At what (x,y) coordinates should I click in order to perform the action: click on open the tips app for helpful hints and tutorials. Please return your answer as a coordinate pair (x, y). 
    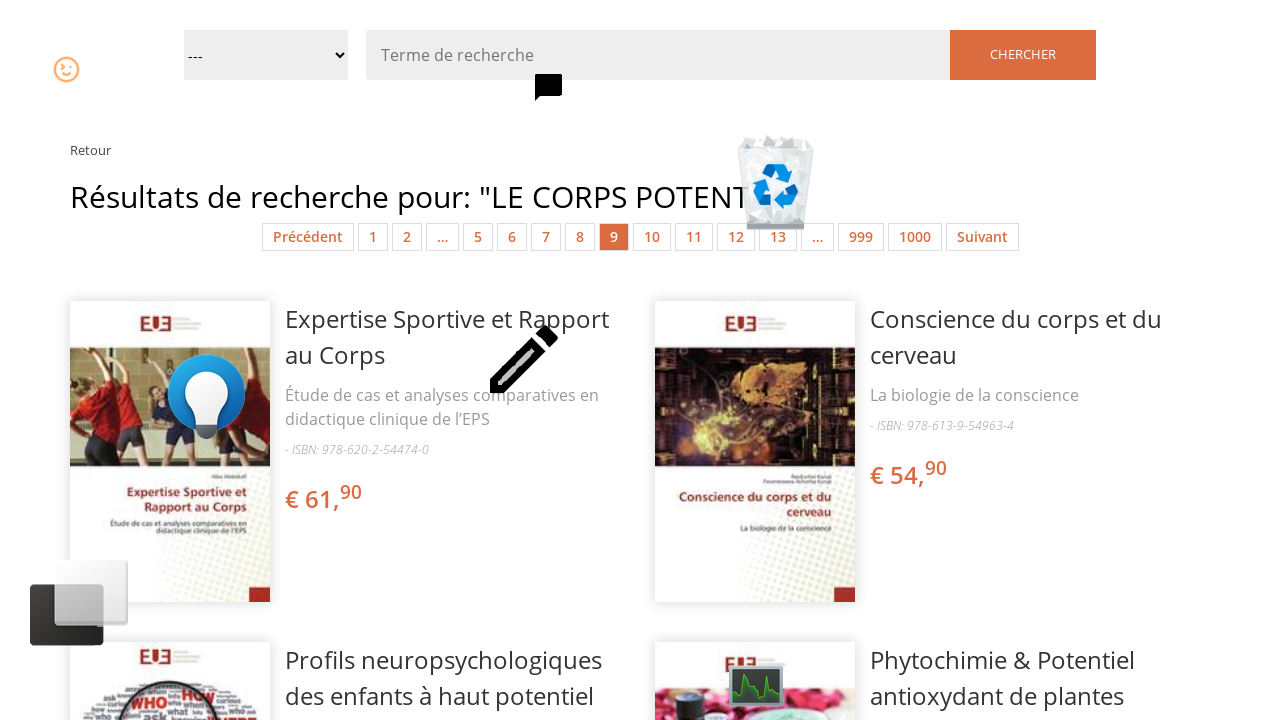
    Looking at the image, I should click on (206, 396).